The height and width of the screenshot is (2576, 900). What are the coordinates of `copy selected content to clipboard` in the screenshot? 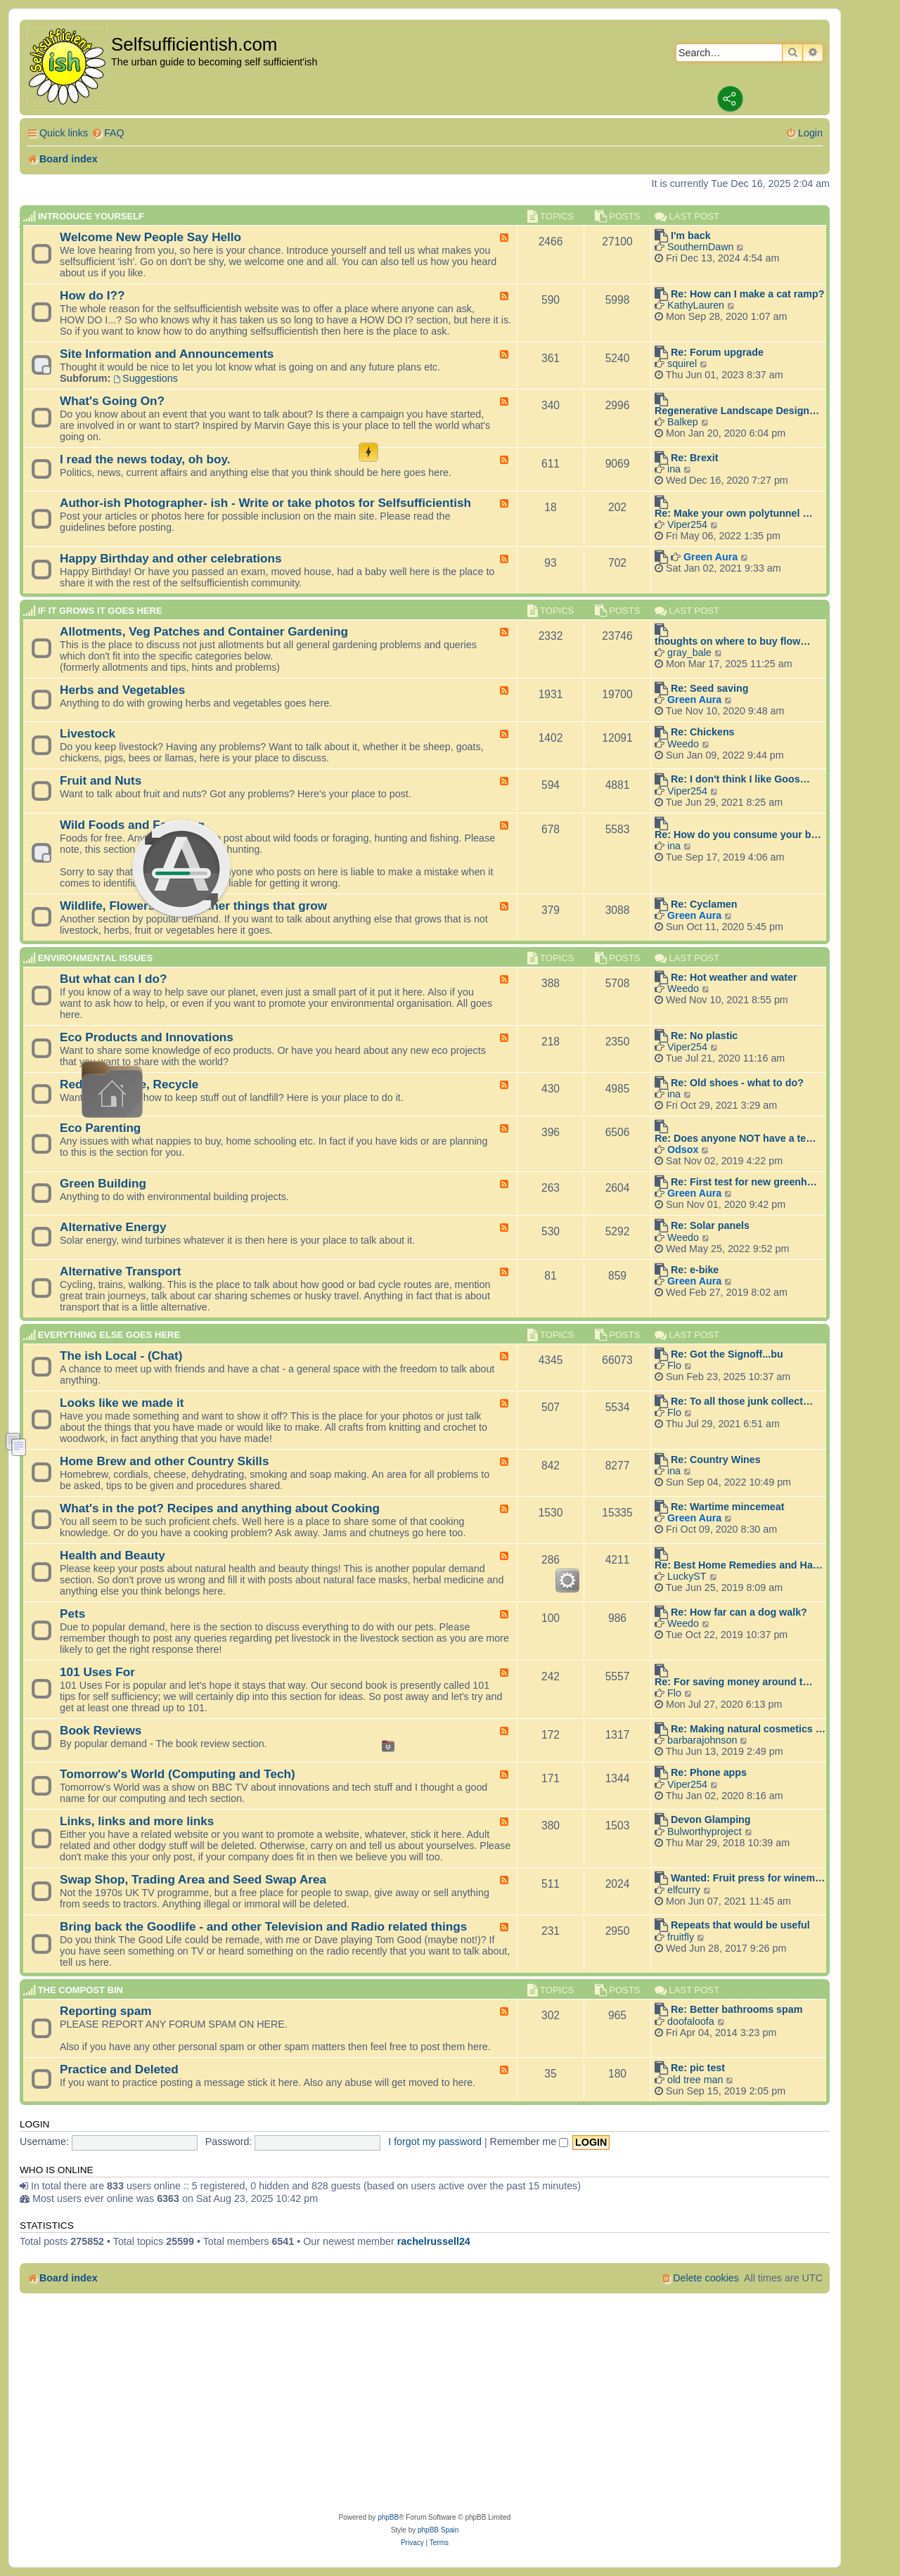 It's located at (15, 1444).